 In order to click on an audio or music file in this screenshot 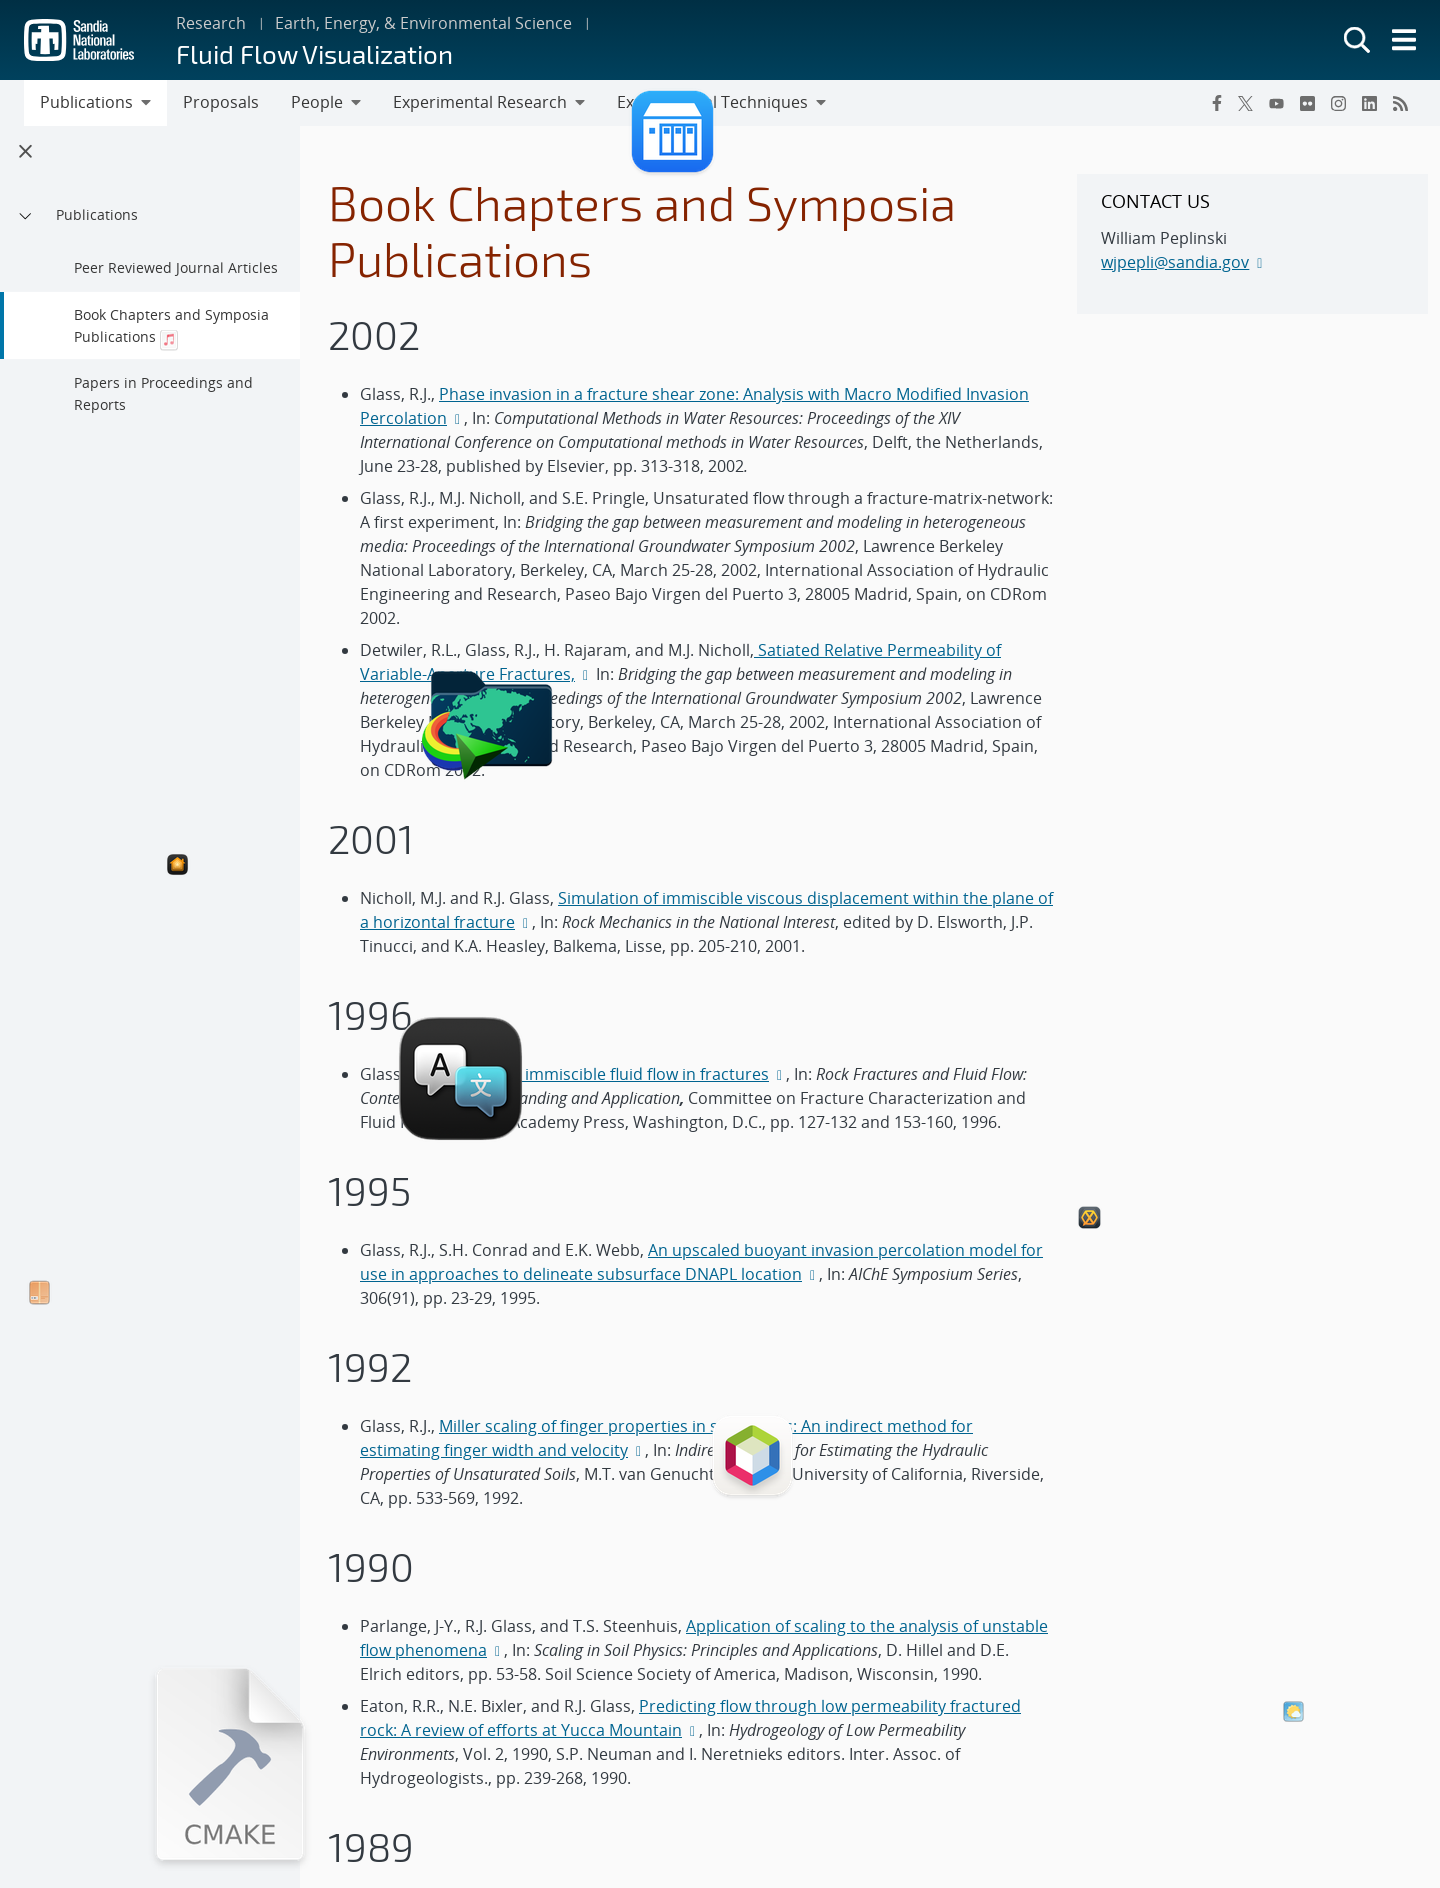, I will do `click(169, 340)`.